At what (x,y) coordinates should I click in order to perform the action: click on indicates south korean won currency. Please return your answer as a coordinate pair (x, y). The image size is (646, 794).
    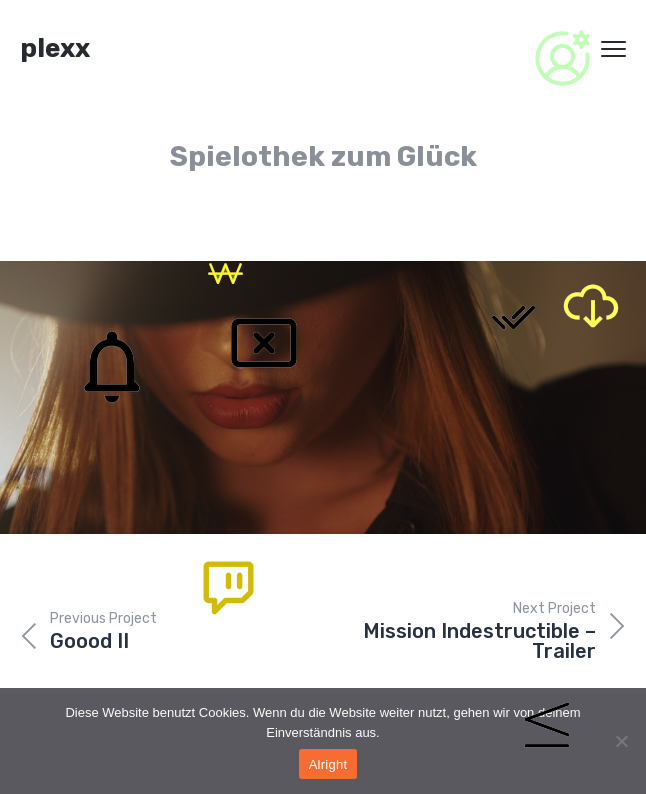
    Looking at the image, I should click on (225, 272).